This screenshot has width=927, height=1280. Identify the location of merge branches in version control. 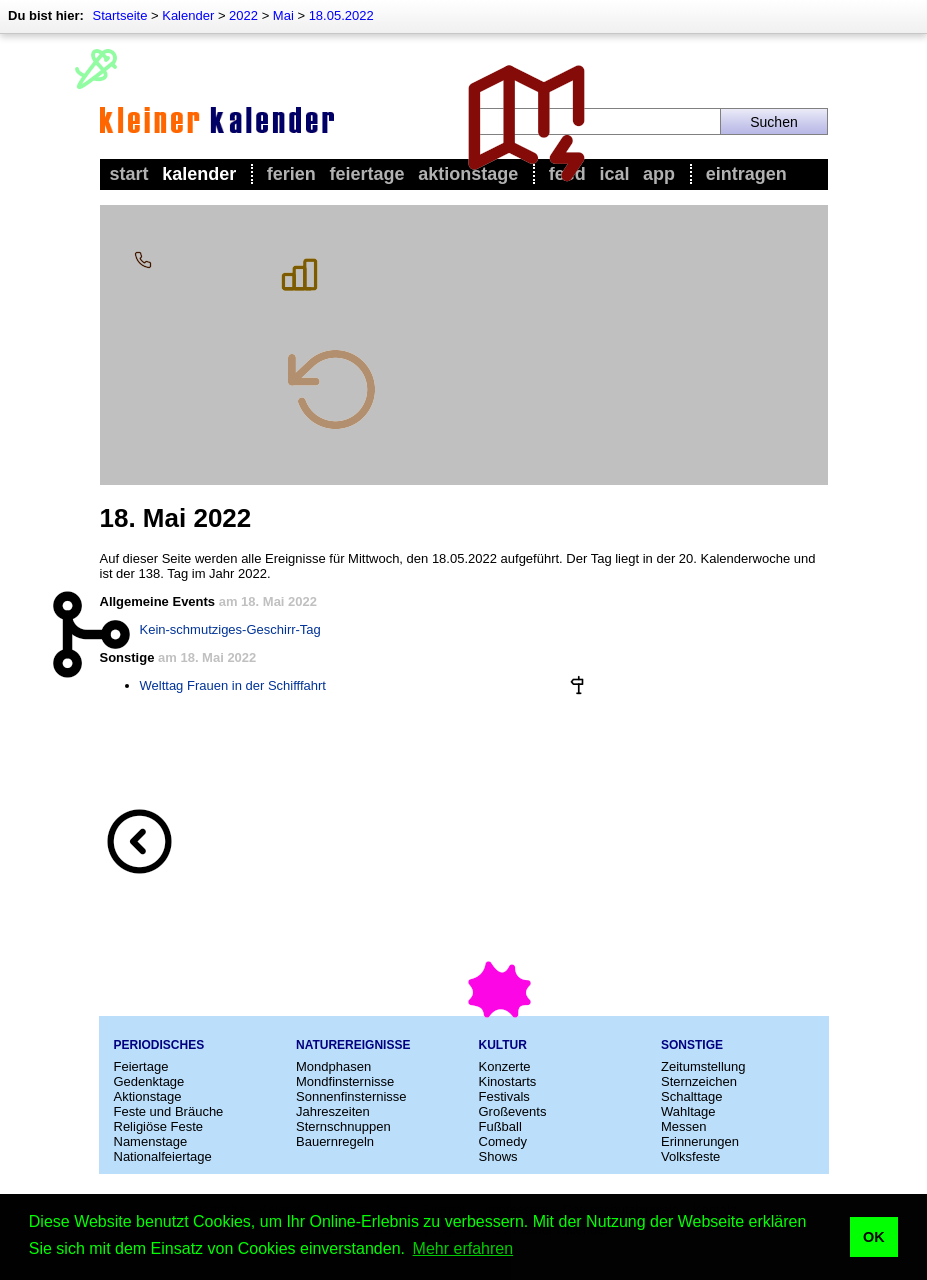
(91, 634).